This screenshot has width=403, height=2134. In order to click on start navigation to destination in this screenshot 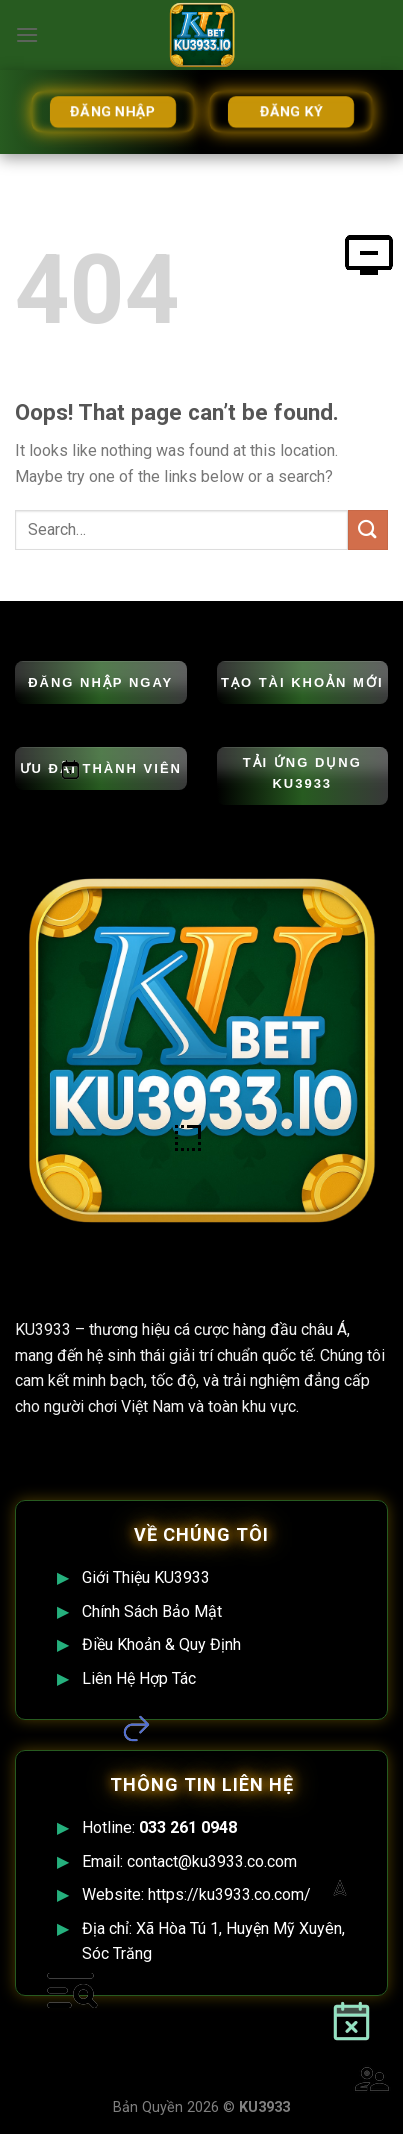, I will do `click(340, 1888)`.